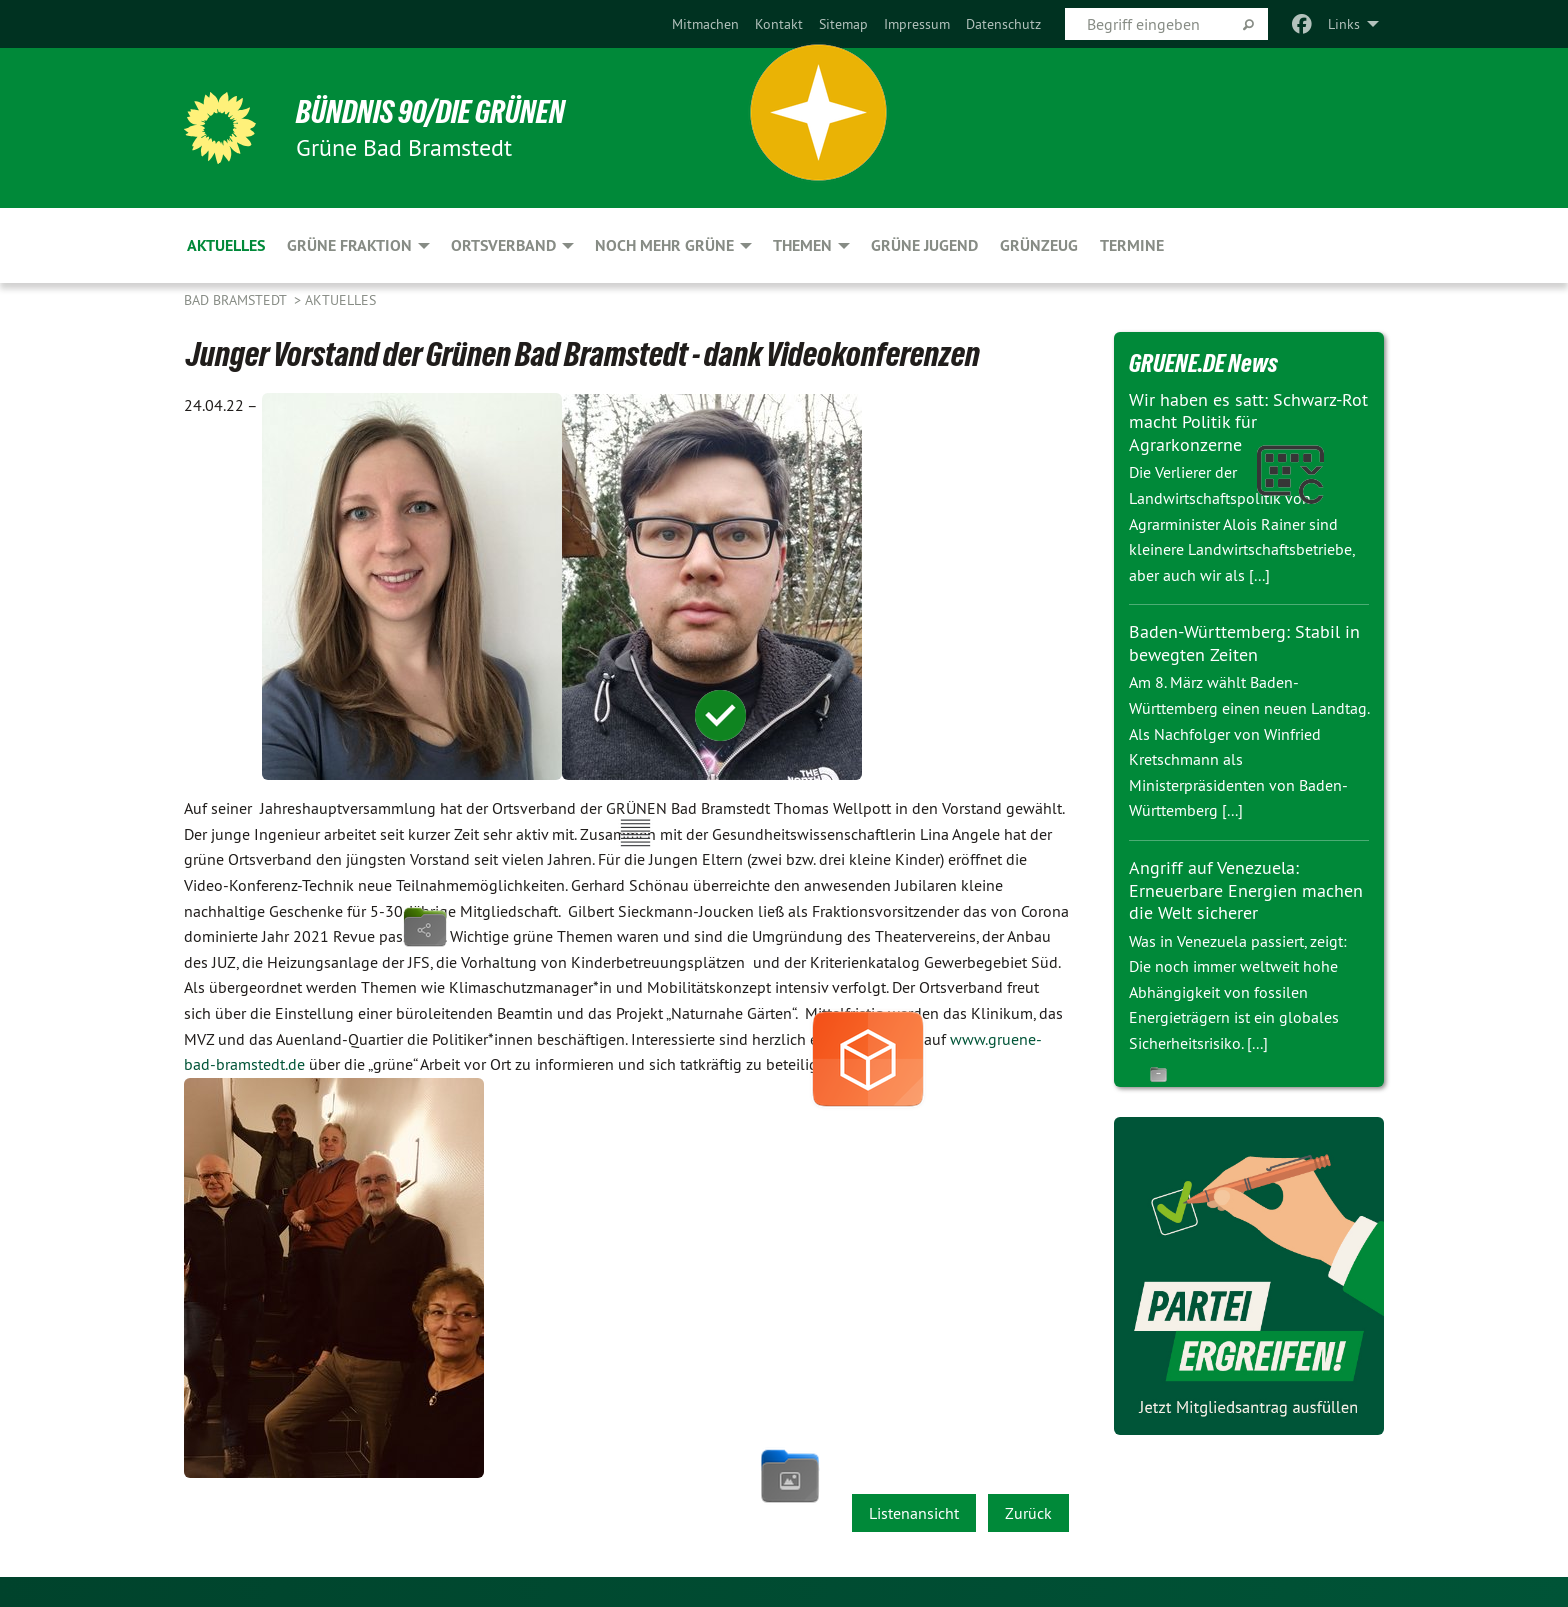 The width and height of the screenshot is (1568, 1607). Describe the element at coordinates (720, 715) in the screenshot. I see `confirm or apply changes` at that location.